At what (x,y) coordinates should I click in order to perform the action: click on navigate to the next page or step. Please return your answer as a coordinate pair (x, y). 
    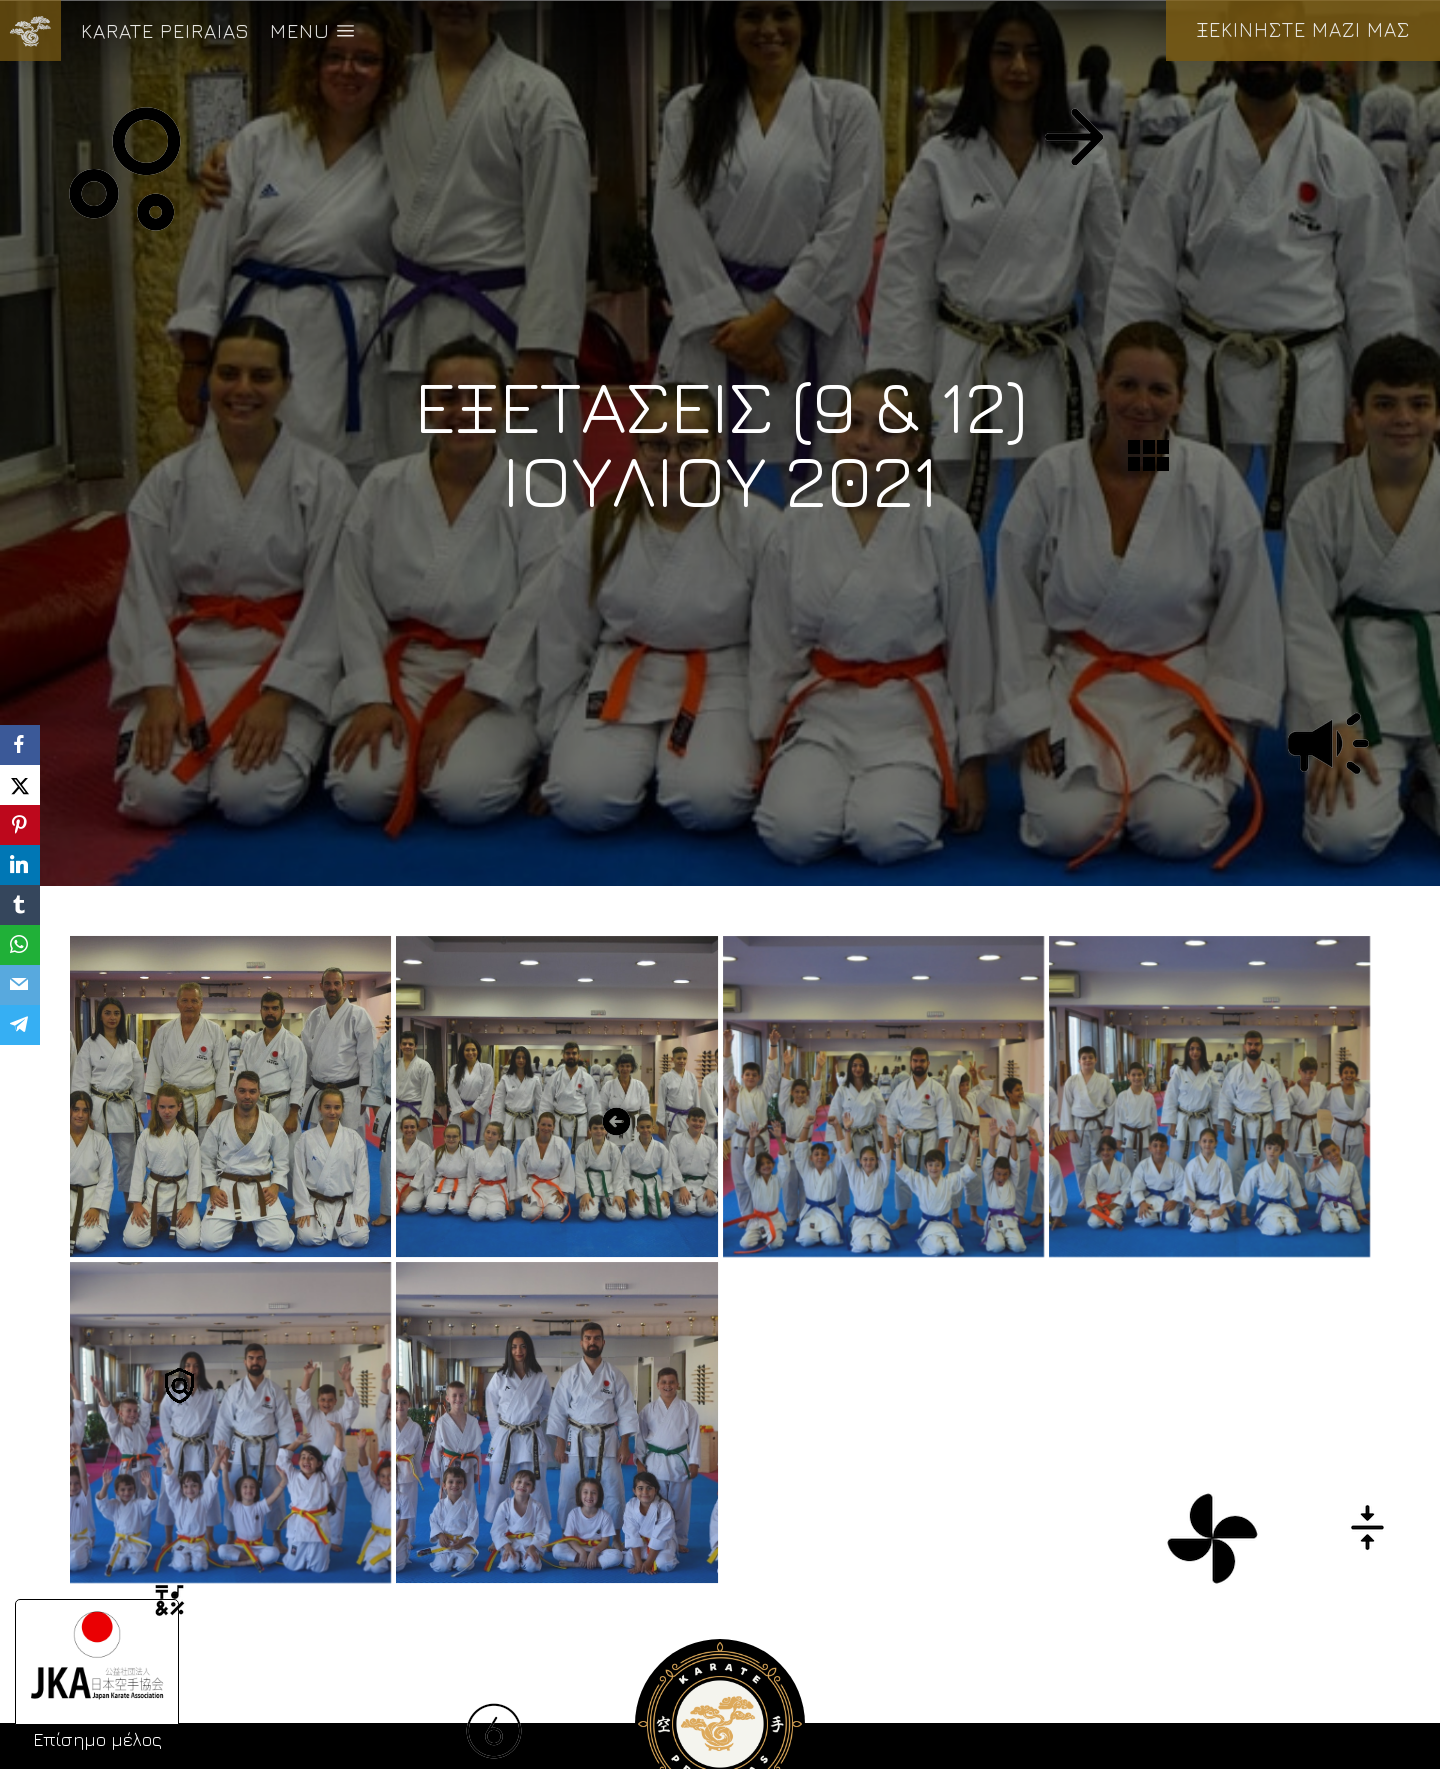
    Looking at the image, I should click on (1075, 137).